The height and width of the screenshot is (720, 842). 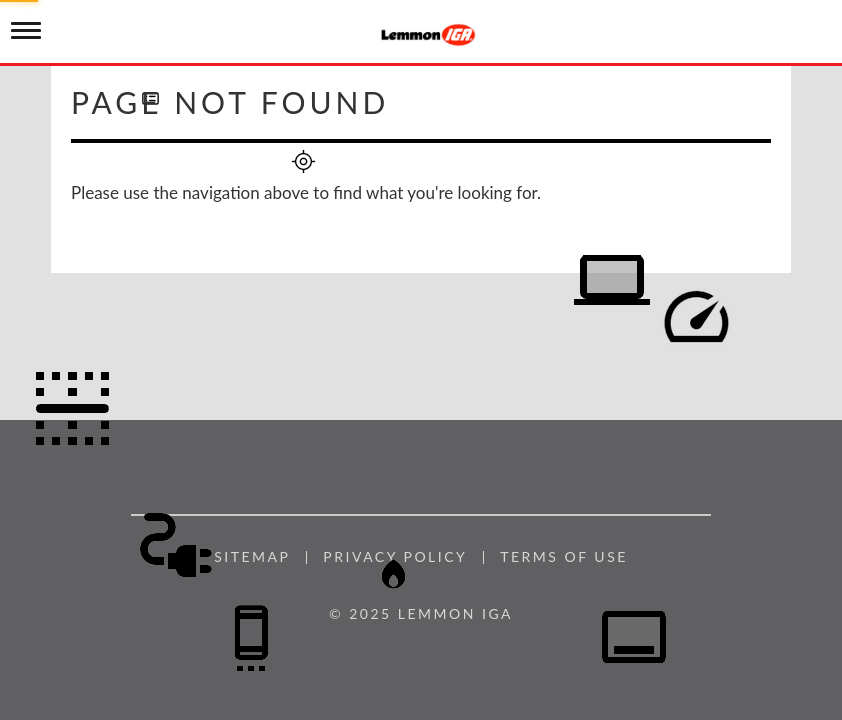 I want to click on add horizontal border to selected cells, so click(x=72, y=408).